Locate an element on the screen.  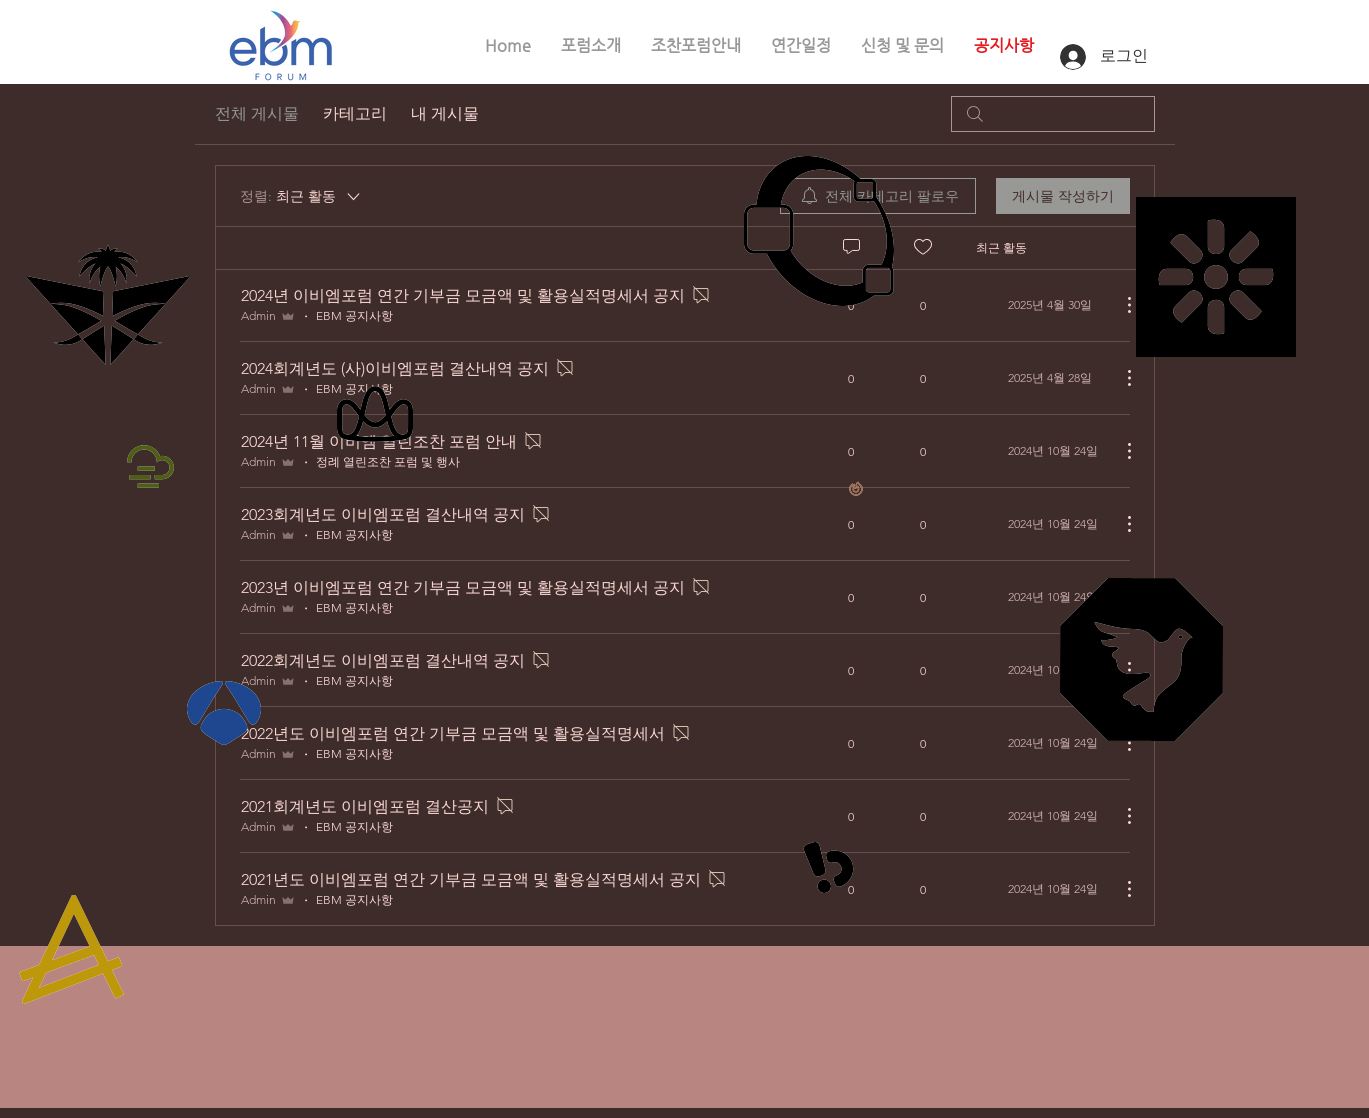
AppSignal logo is located at coordinates (375, 414).